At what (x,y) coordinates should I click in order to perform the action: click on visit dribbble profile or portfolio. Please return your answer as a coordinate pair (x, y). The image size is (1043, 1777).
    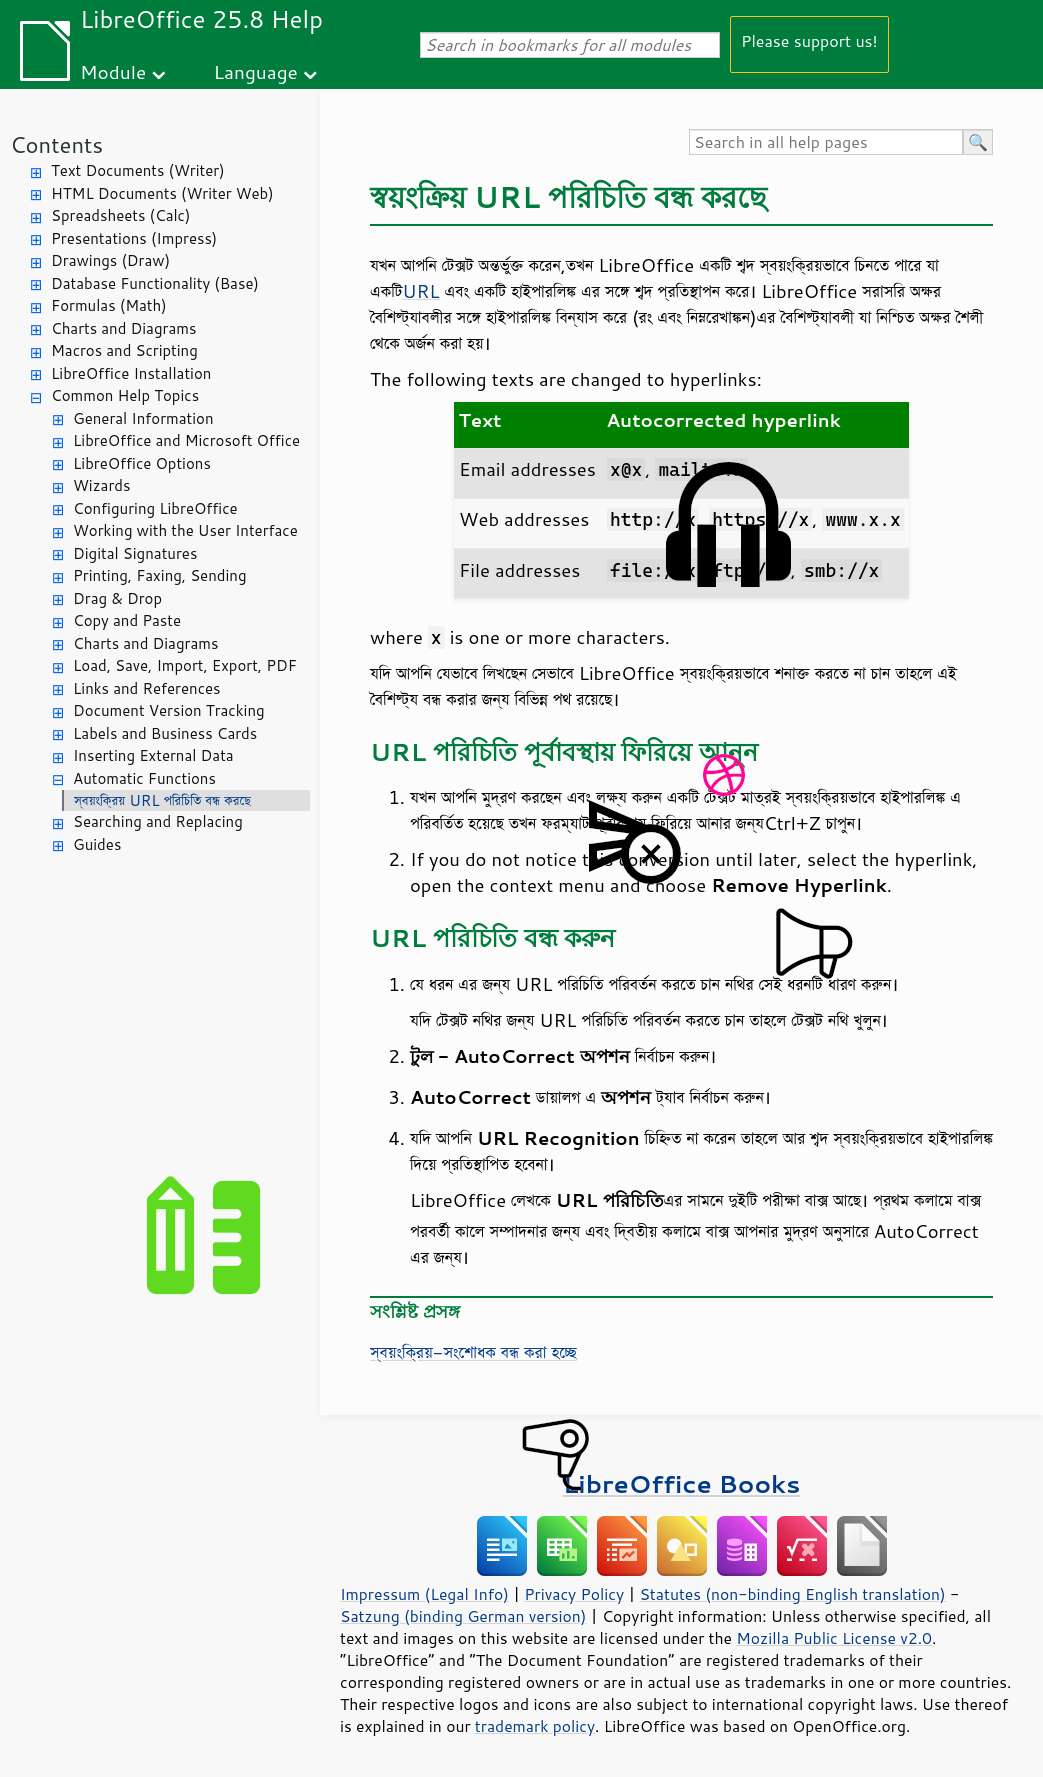
    Looking at the image, I should click on (724, 775).